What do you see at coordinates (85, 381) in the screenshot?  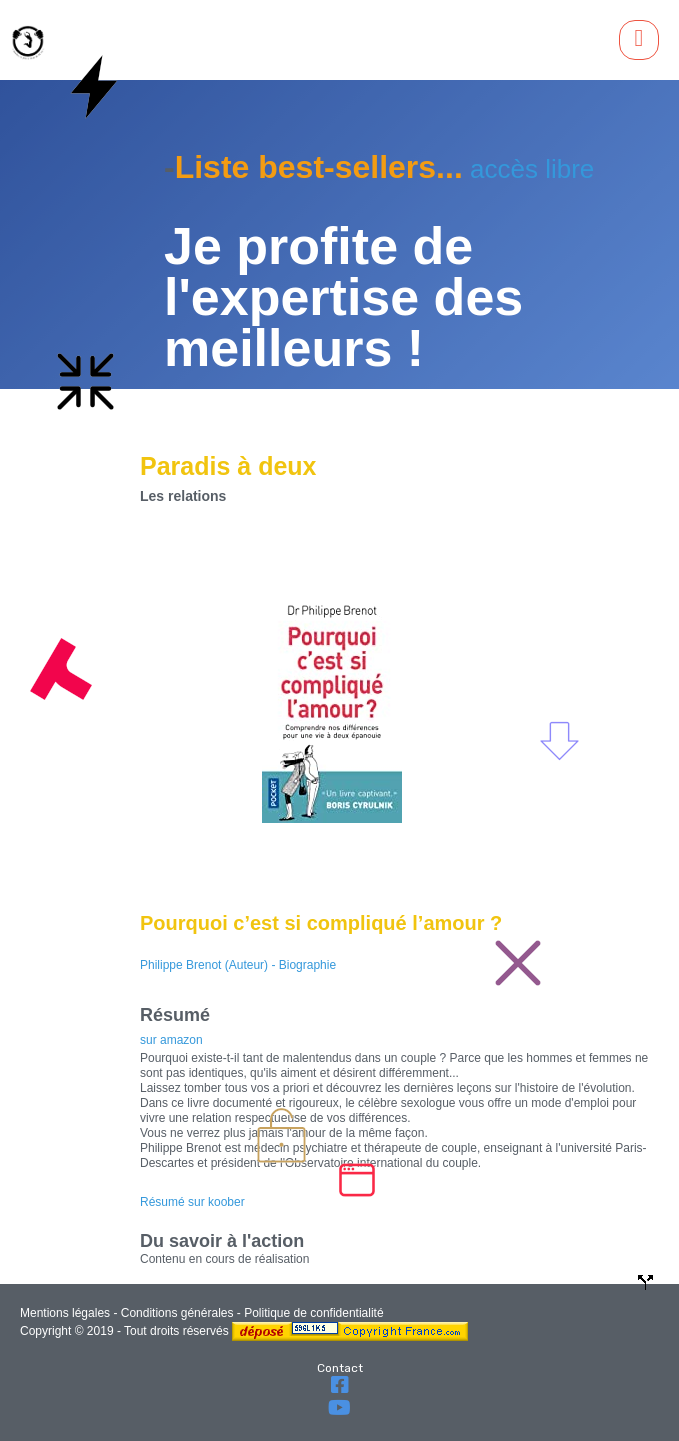 I see `exit fullscreen mode` at bounding box center [85, 381].